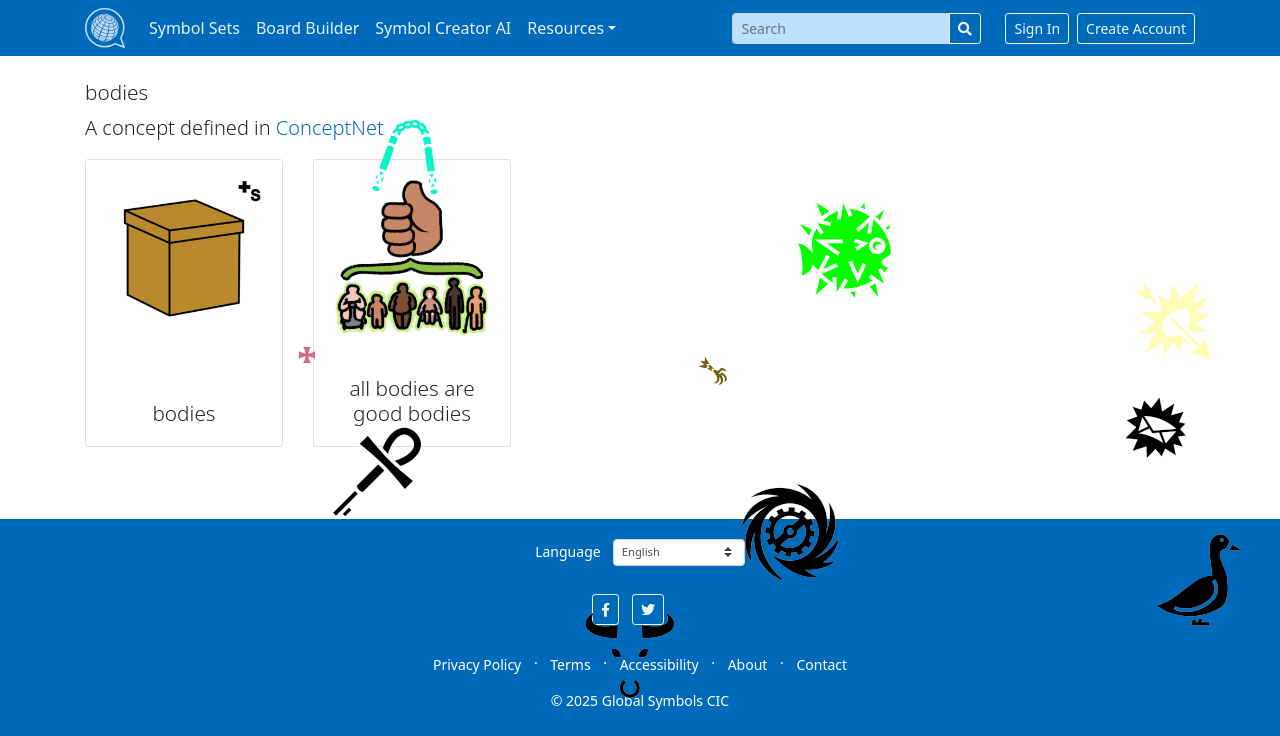 The height and width of the screenshot is (736, 1280). I want to click on activate overdrive or boost mode, so click(790, 532).